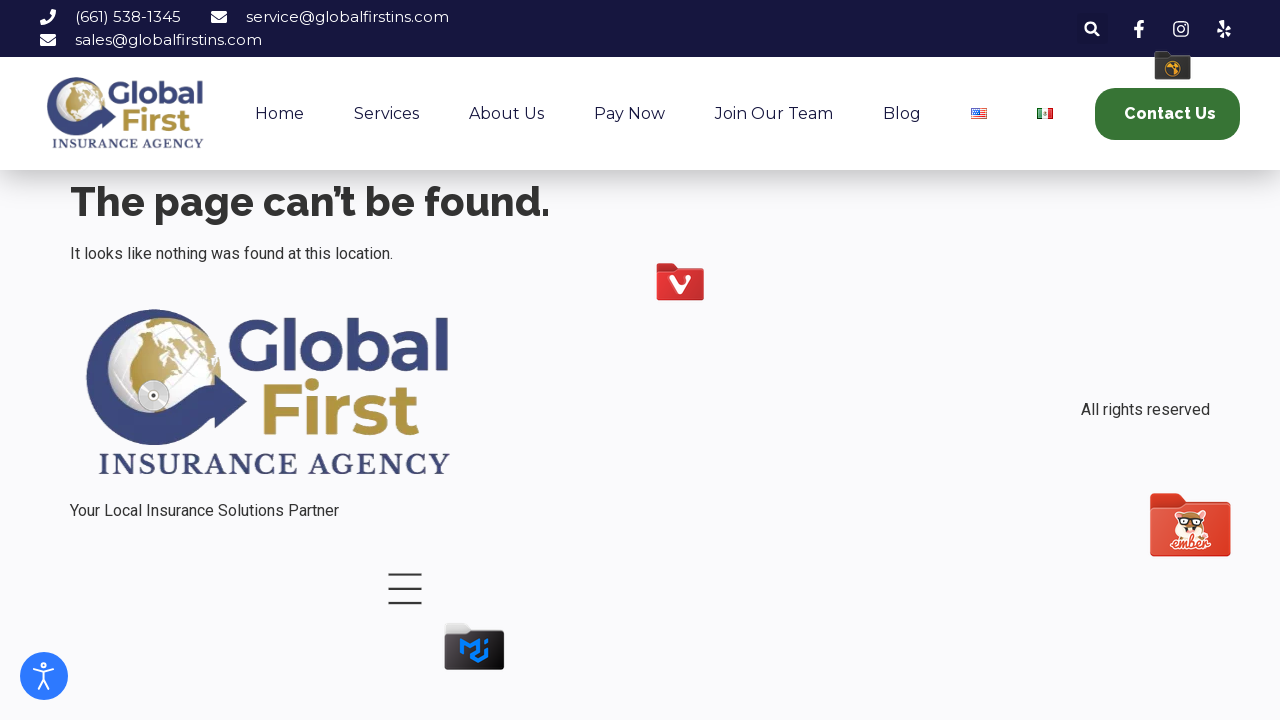 The image size is (1280, 720). I want to click on folder containing Ember.js project files, so click(1190, 527).